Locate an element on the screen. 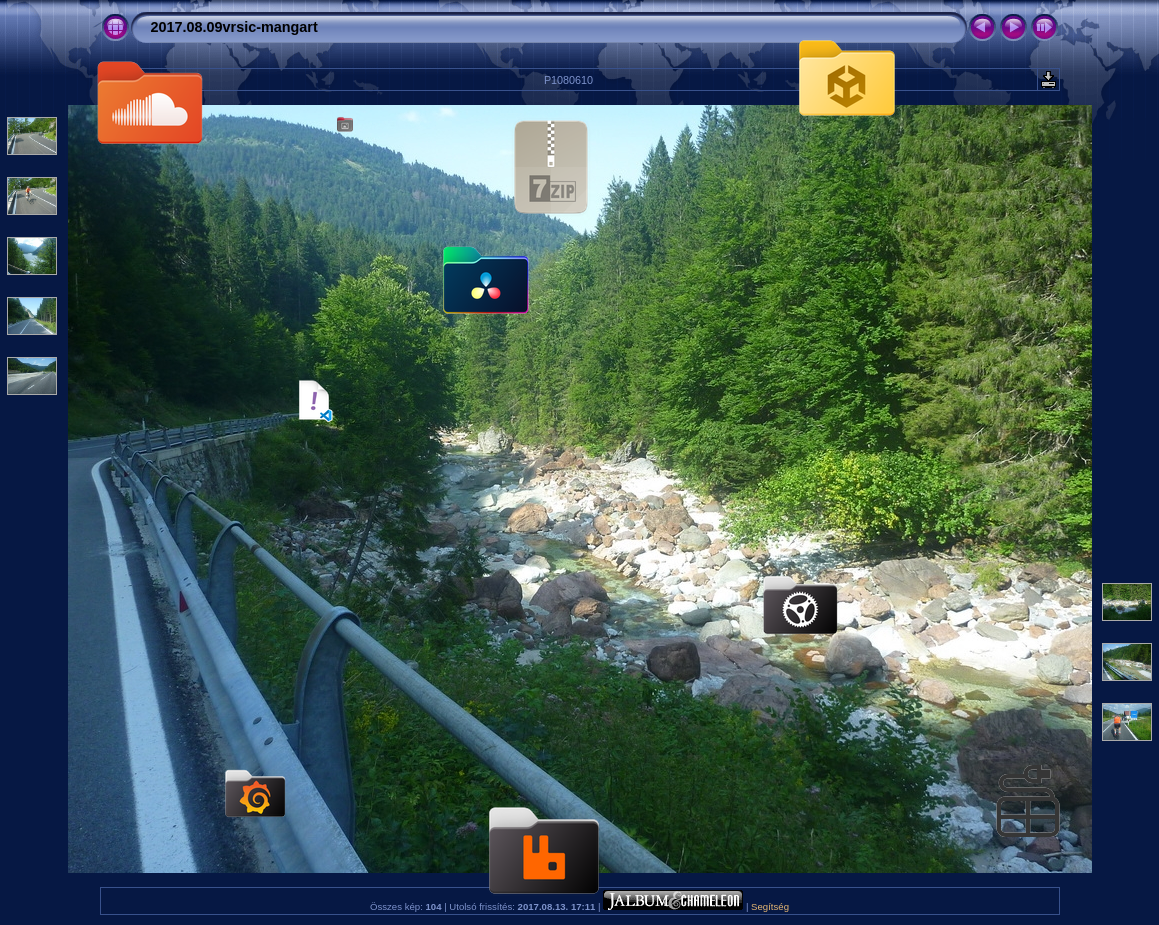 The height and width of the screenshot is (925, 1159). a 7-zip compressed archive file is located at coordinates (551, 167).